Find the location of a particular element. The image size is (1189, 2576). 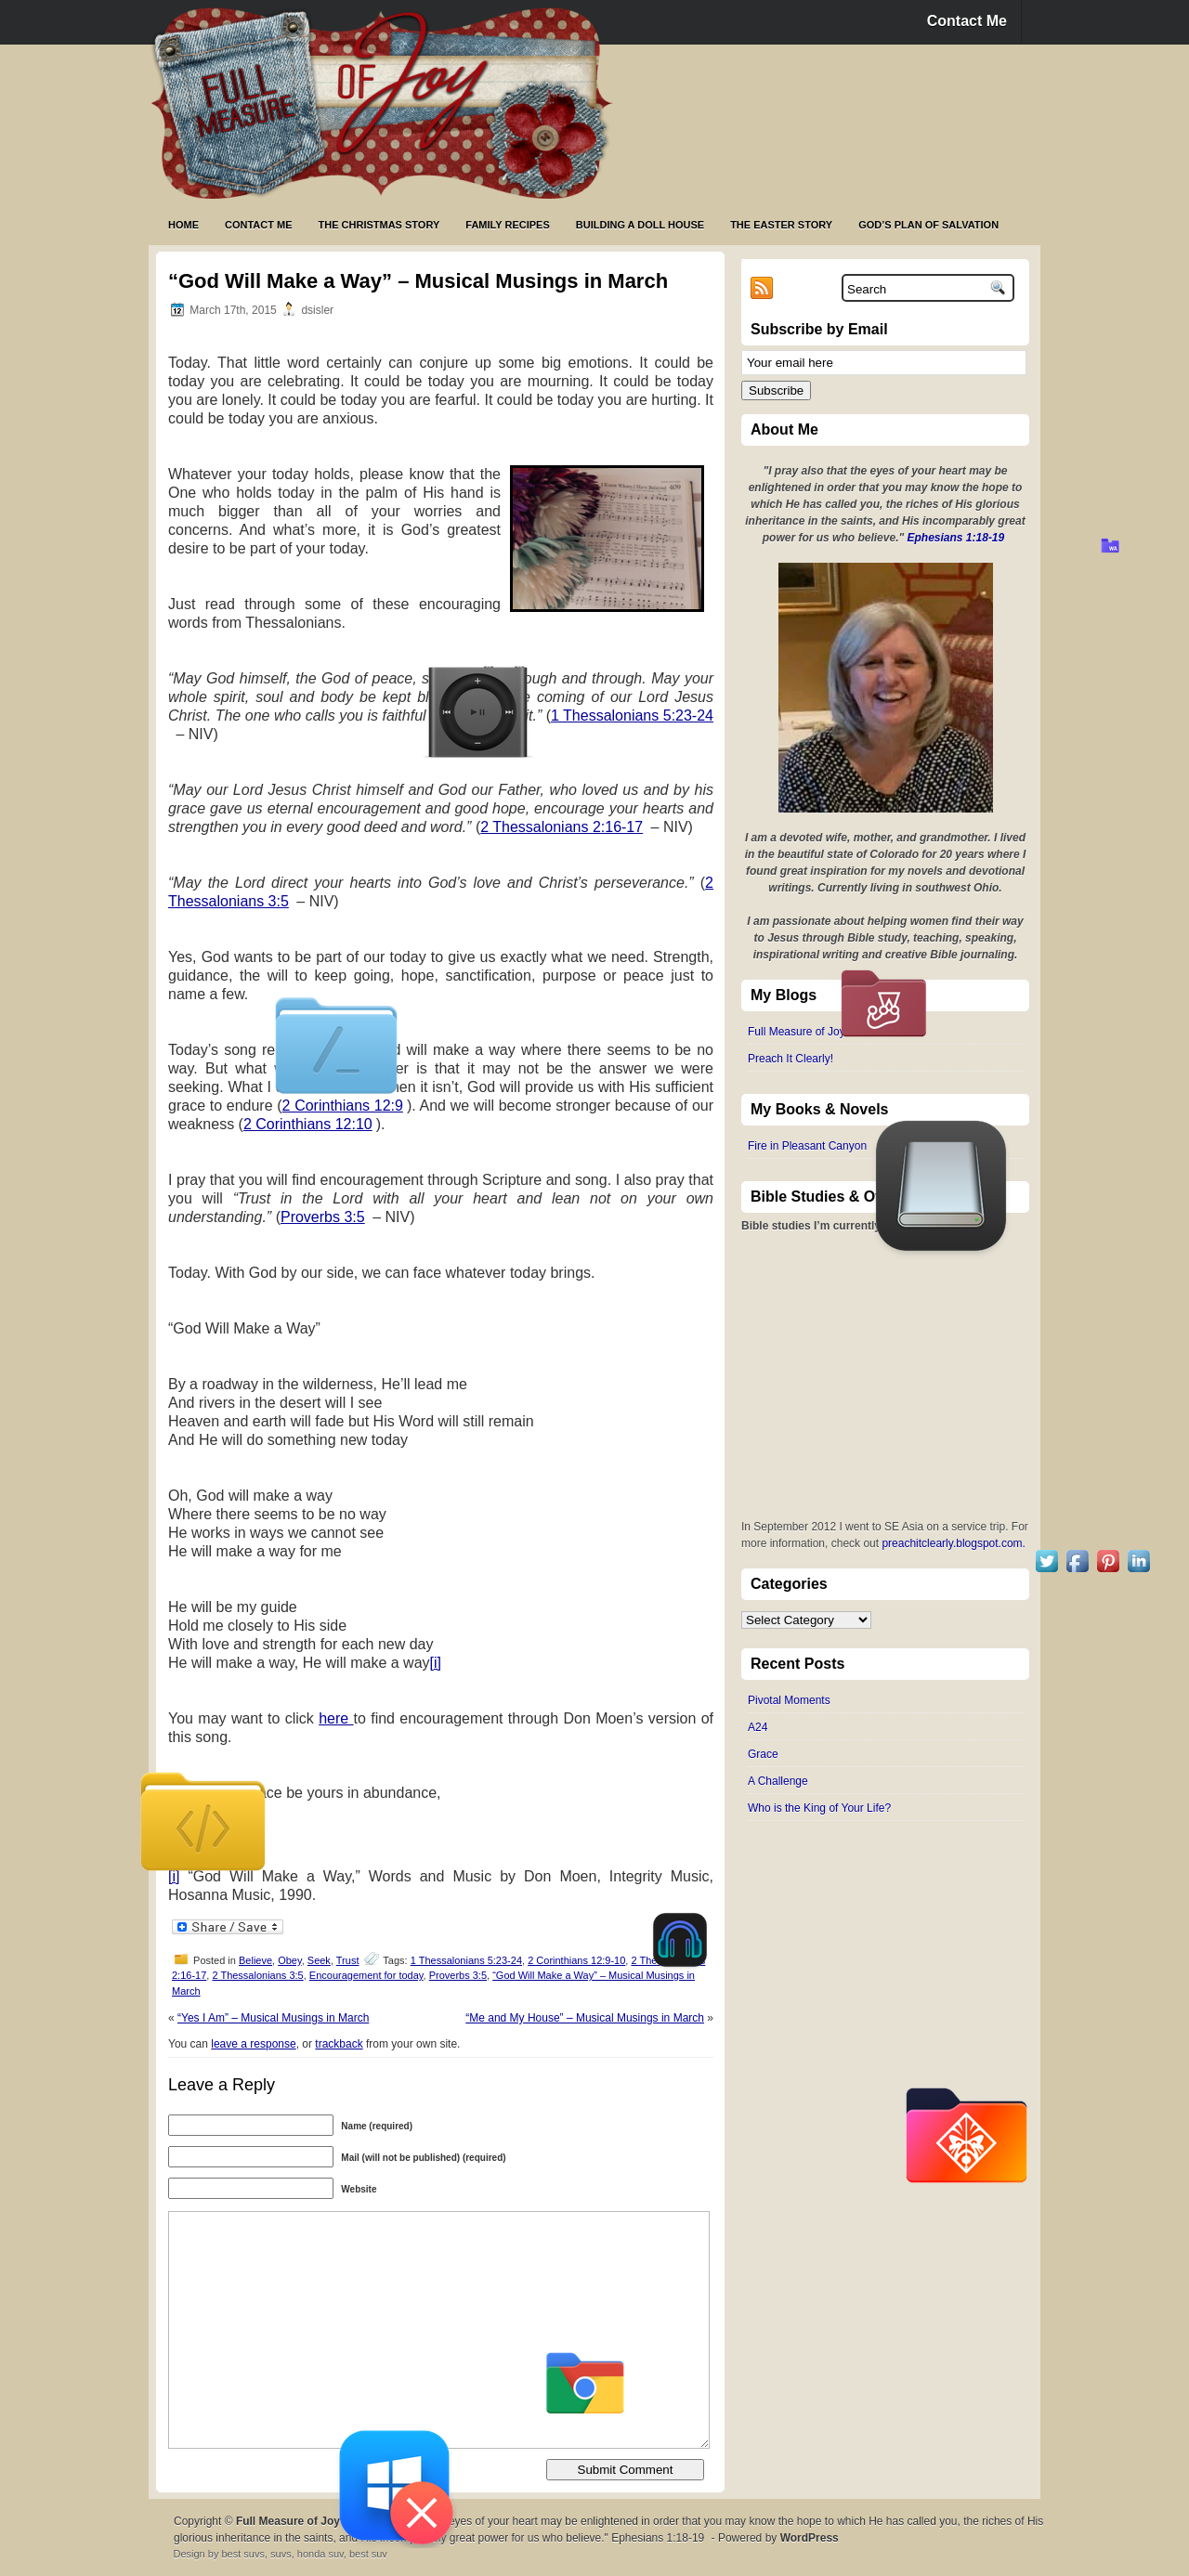

access the root directory is located at coordinates (336, 1046).